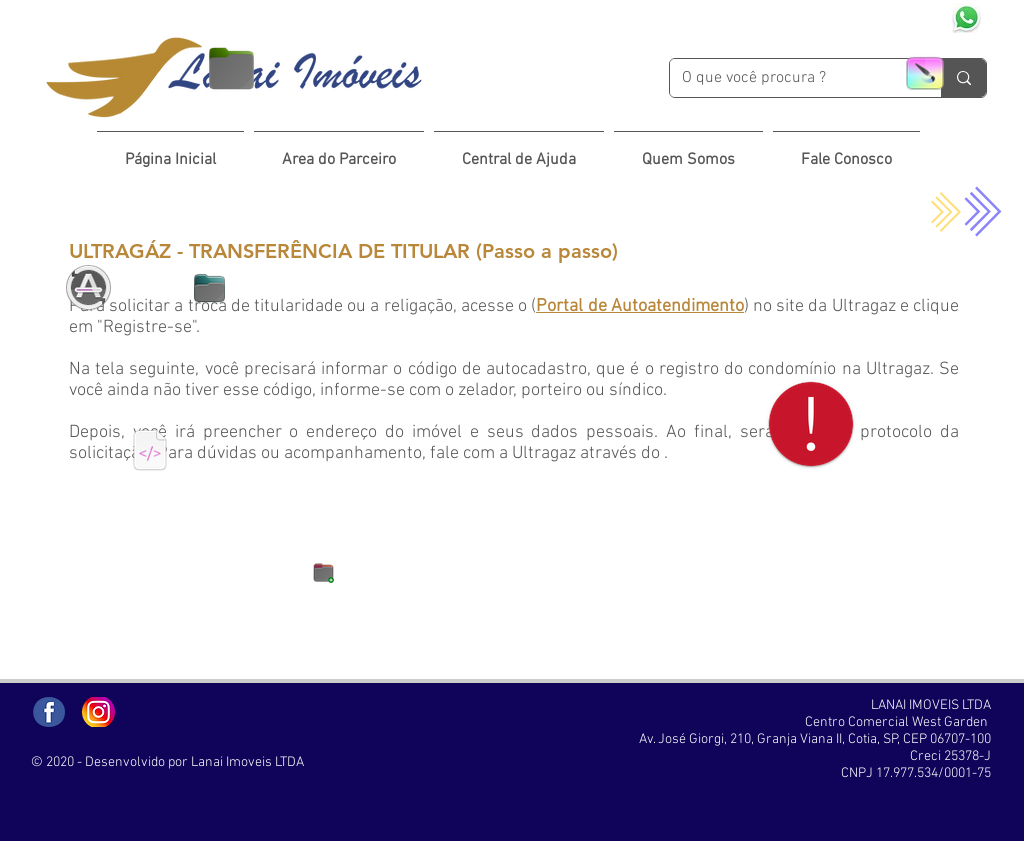  What do you see at coordinates (88, 287) in the screenshot?
I see `open the software updater application` at bounding box center [88, 287].